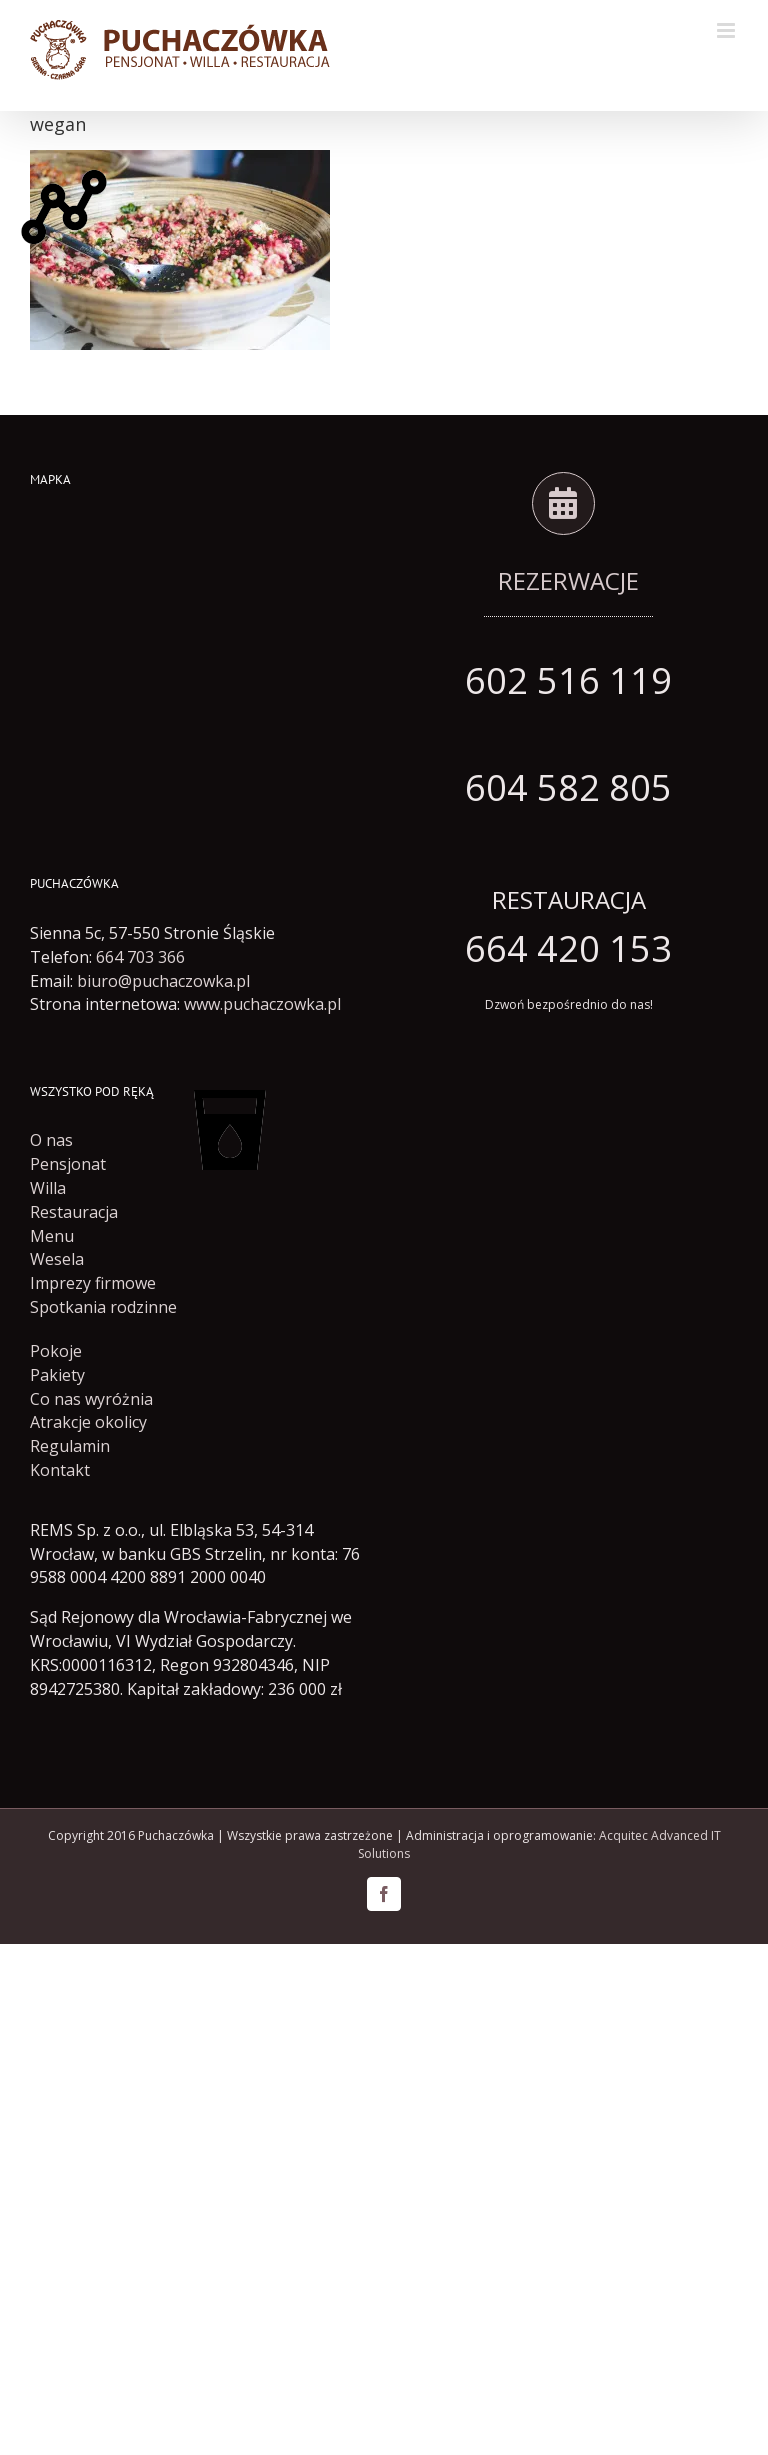 The width and height of the screenshot is (768, 2455). I want to click on find nearby drink or beverage locations, so click(230, 1130).